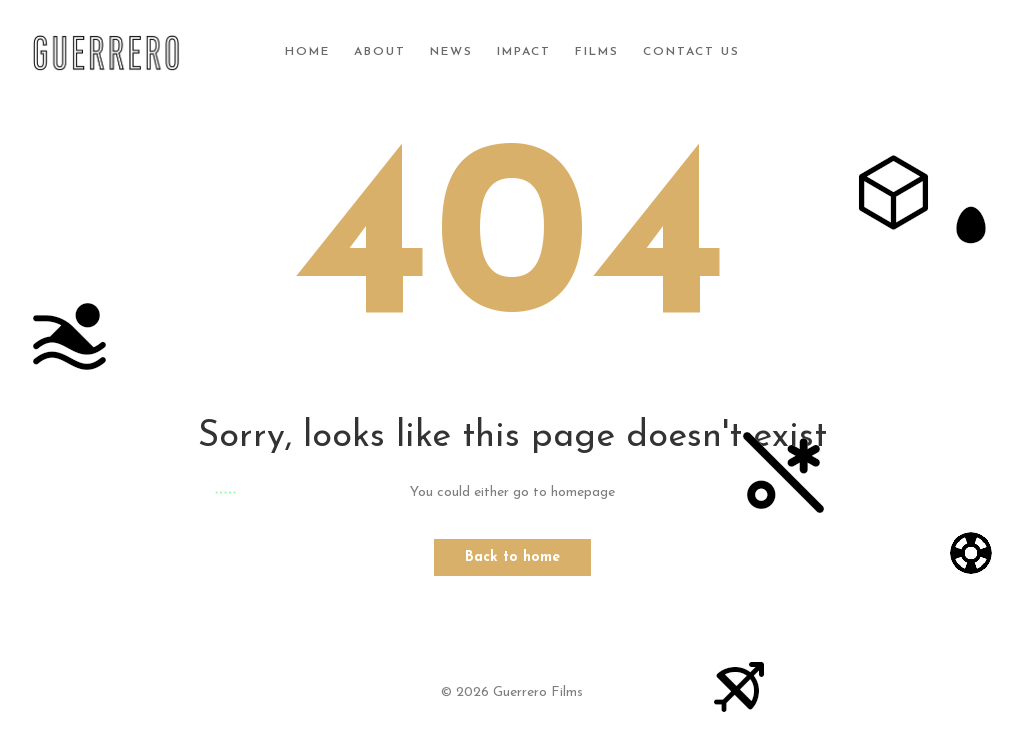  What do you see at coordinates (783, 472) in the screenshot?
I see `disable regular expression search` at bounding box center [783, 472].